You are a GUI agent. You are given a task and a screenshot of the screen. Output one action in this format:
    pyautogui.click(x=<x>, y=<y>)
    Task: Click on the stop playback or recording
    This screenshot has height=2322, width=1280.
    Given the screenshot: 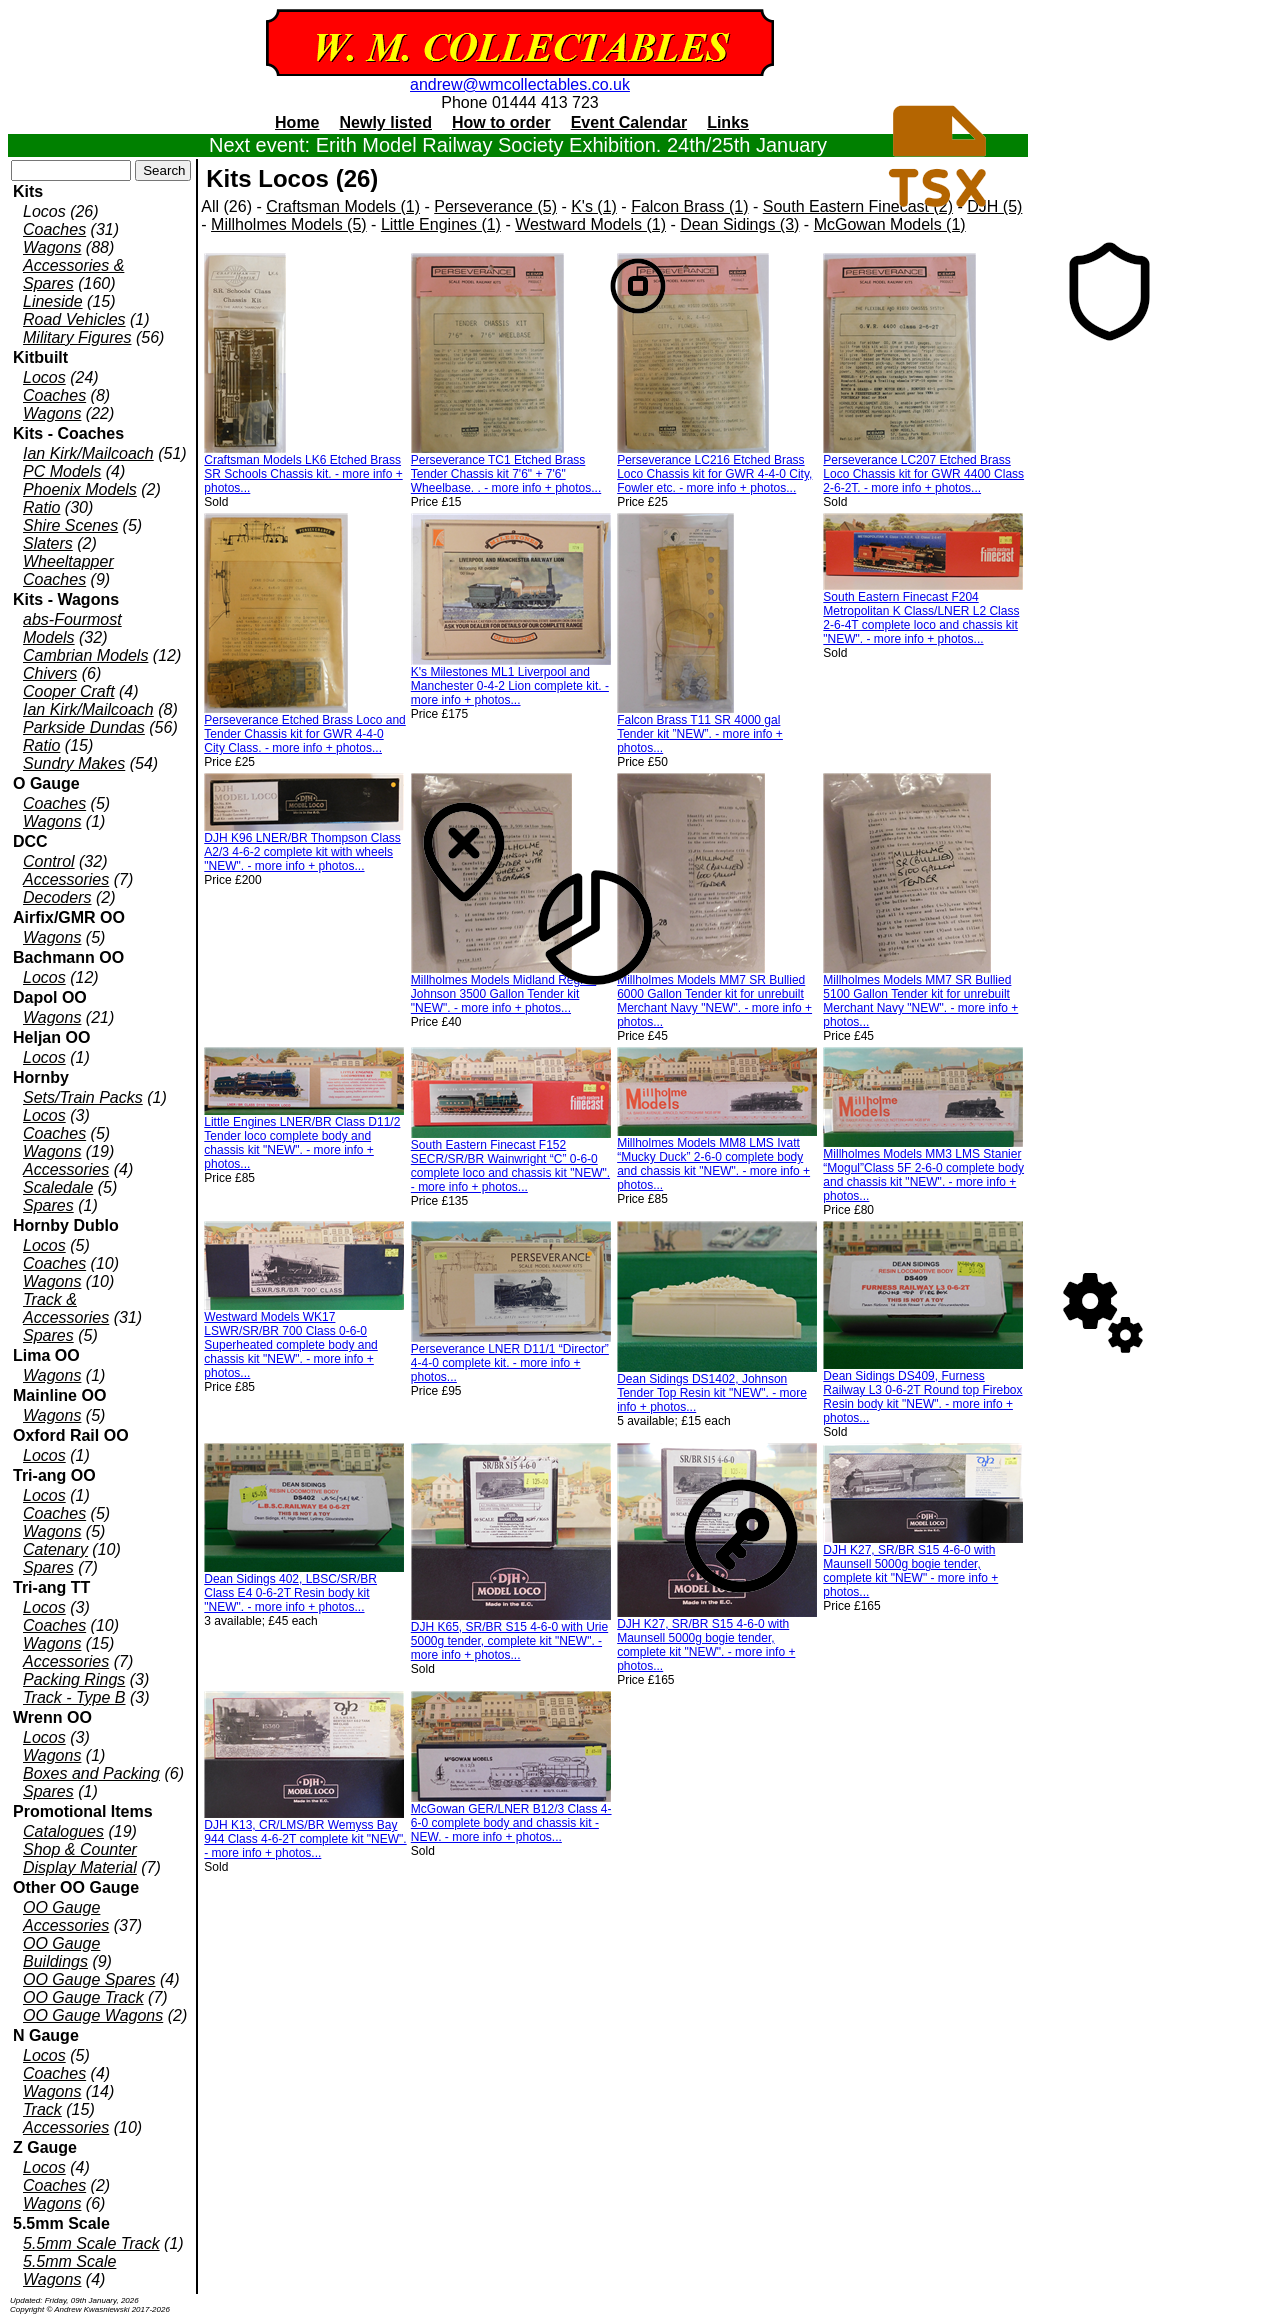 What is the action you would take?
    pyautogui.click(x=638, y=286)
    